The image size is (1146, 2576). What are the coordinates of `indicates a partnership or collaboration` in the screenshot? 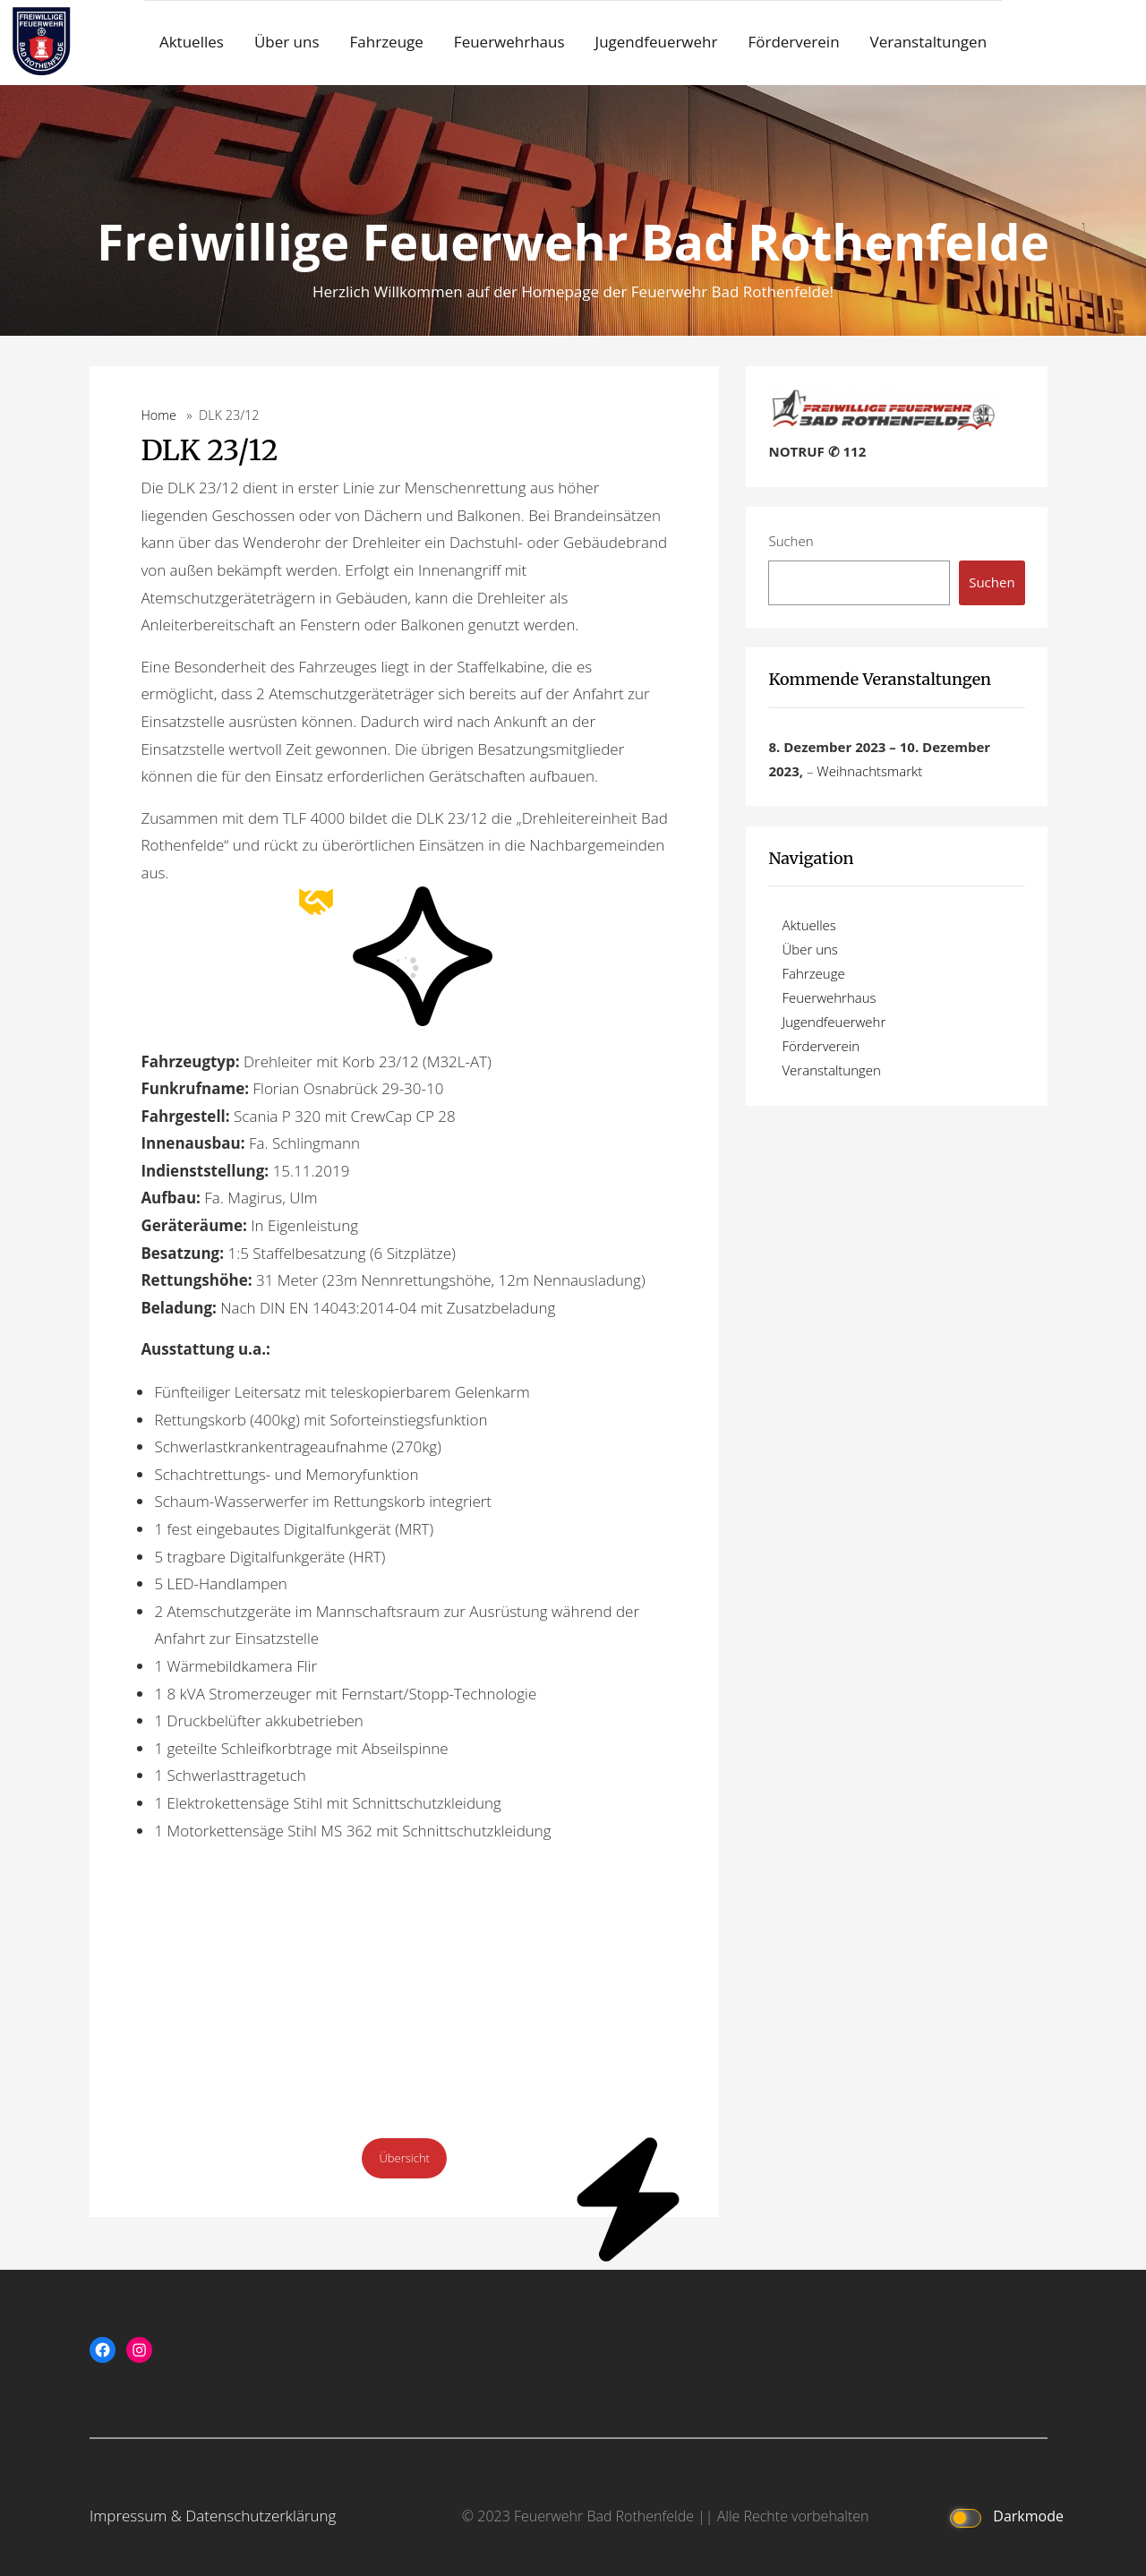 It's located at (316, 902).